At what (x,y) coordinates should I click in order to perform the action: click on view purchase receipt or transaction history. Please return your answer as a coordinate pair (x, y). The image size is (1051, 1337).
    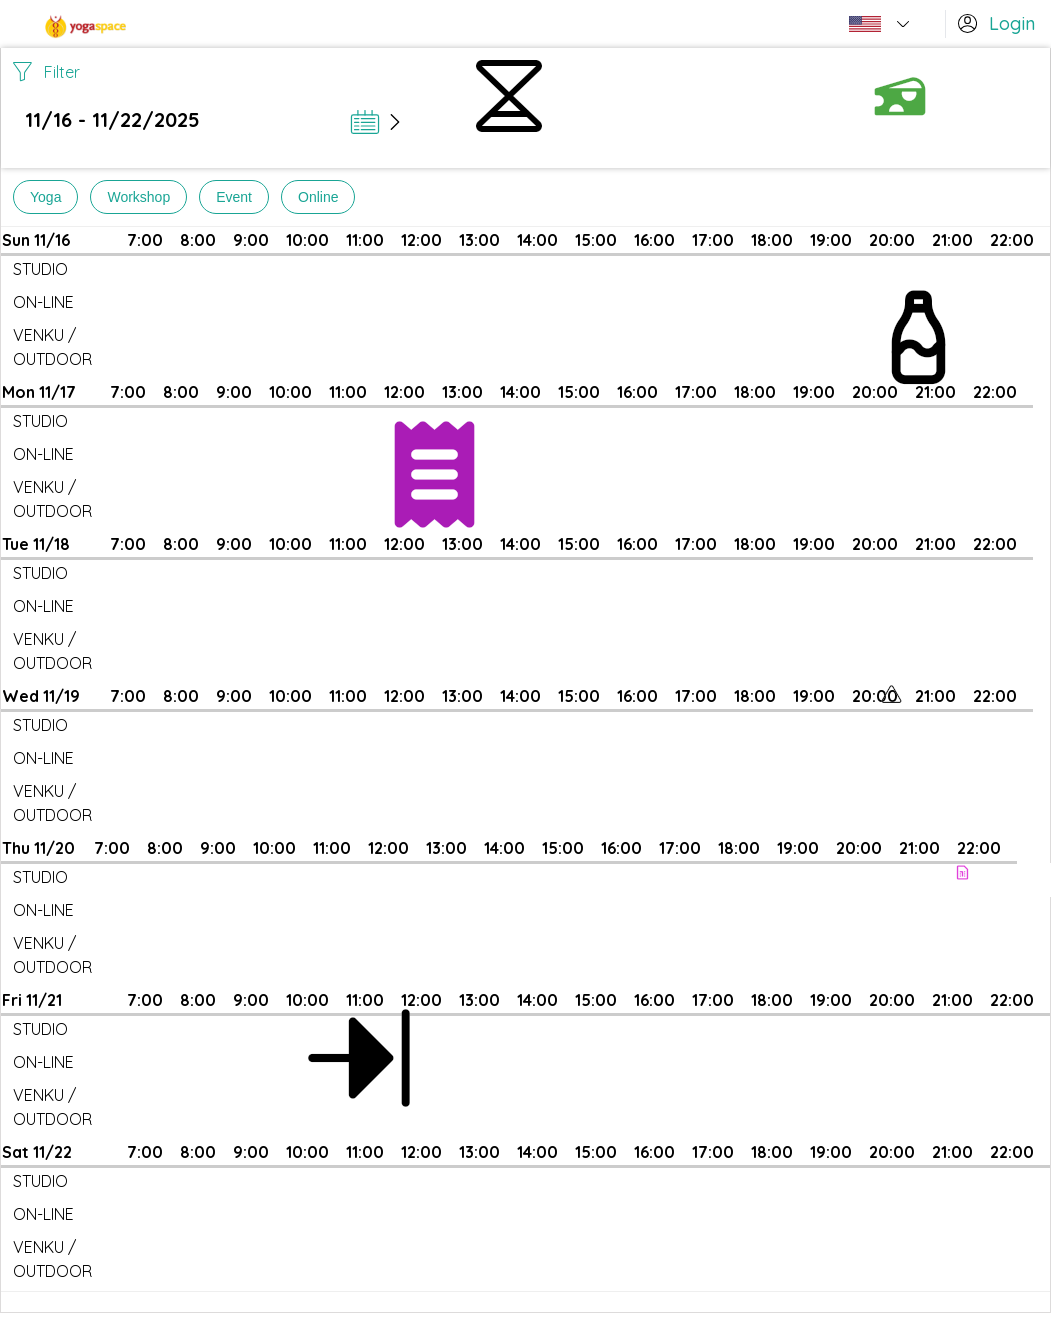
    Looking at the image, I should click on (434, 474).